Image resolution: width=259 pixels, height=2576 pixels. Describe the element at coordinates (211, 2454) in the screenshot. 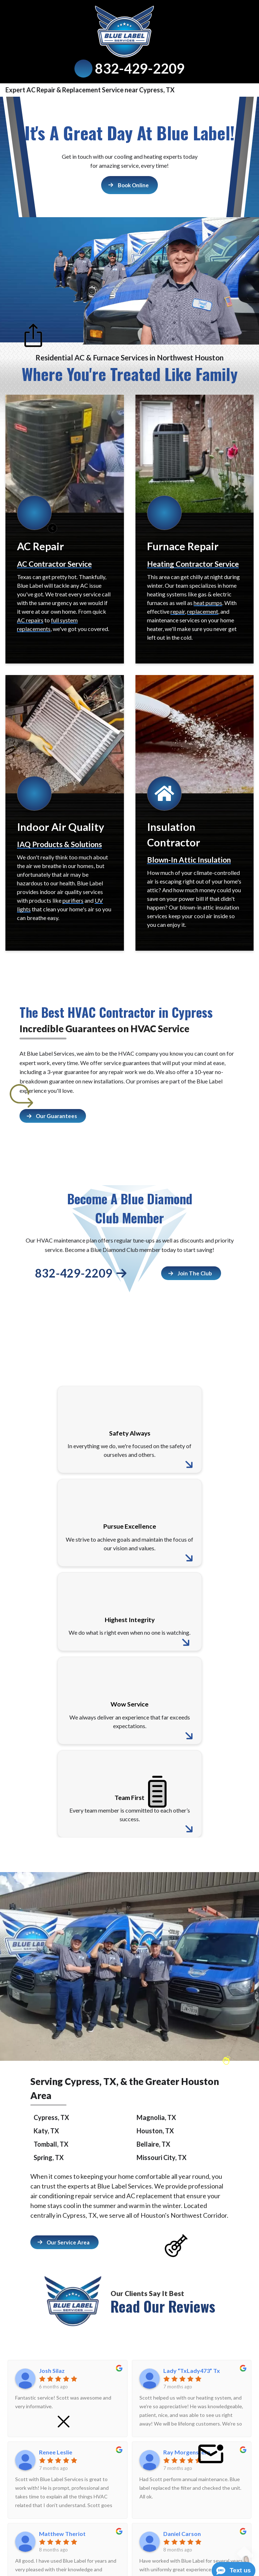

I see `indicates unread messages or notifications` at that location.